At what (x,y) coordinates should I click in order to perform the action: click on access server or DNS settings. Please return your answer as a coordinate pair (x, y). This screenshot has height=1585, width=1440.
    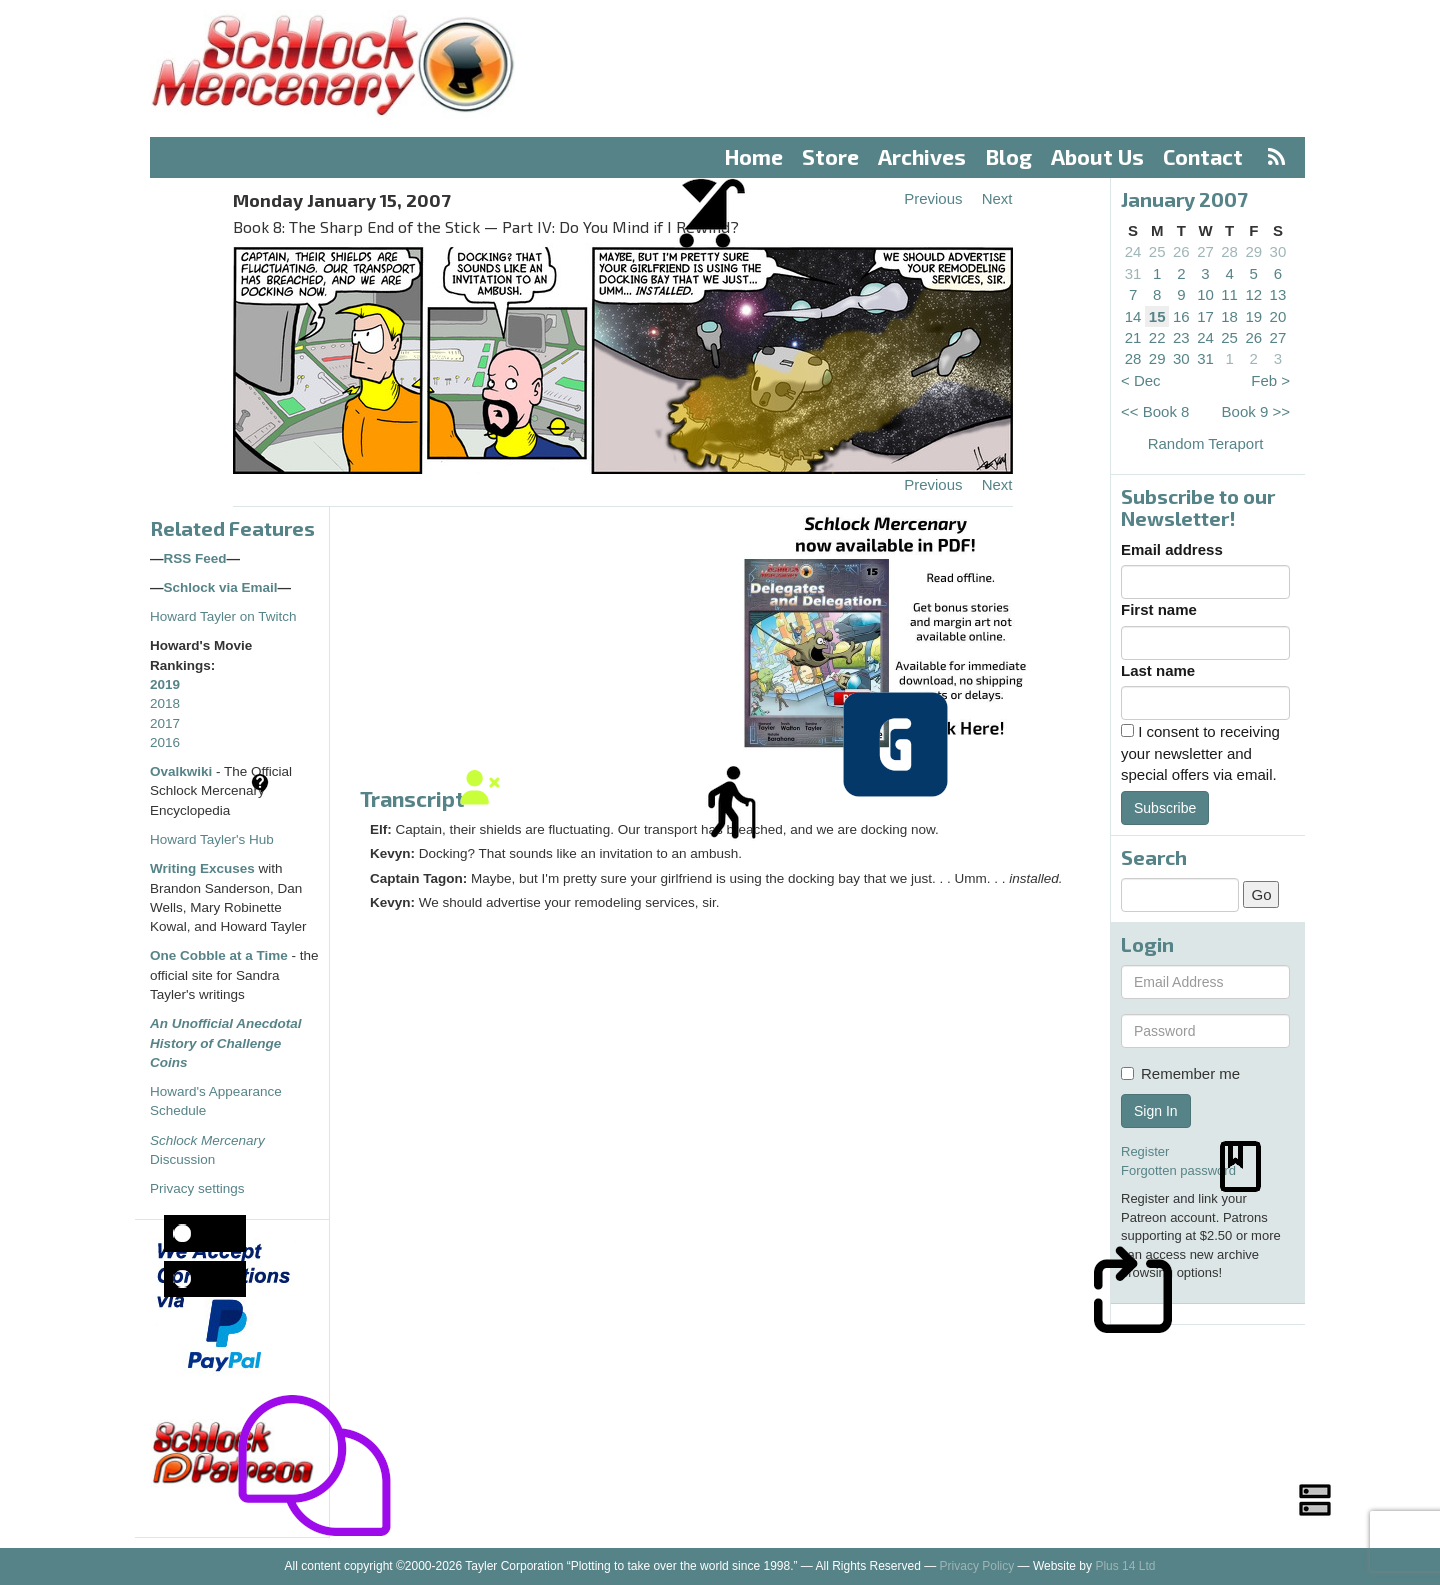
    Looking at the image, I should click on (205, 1256).